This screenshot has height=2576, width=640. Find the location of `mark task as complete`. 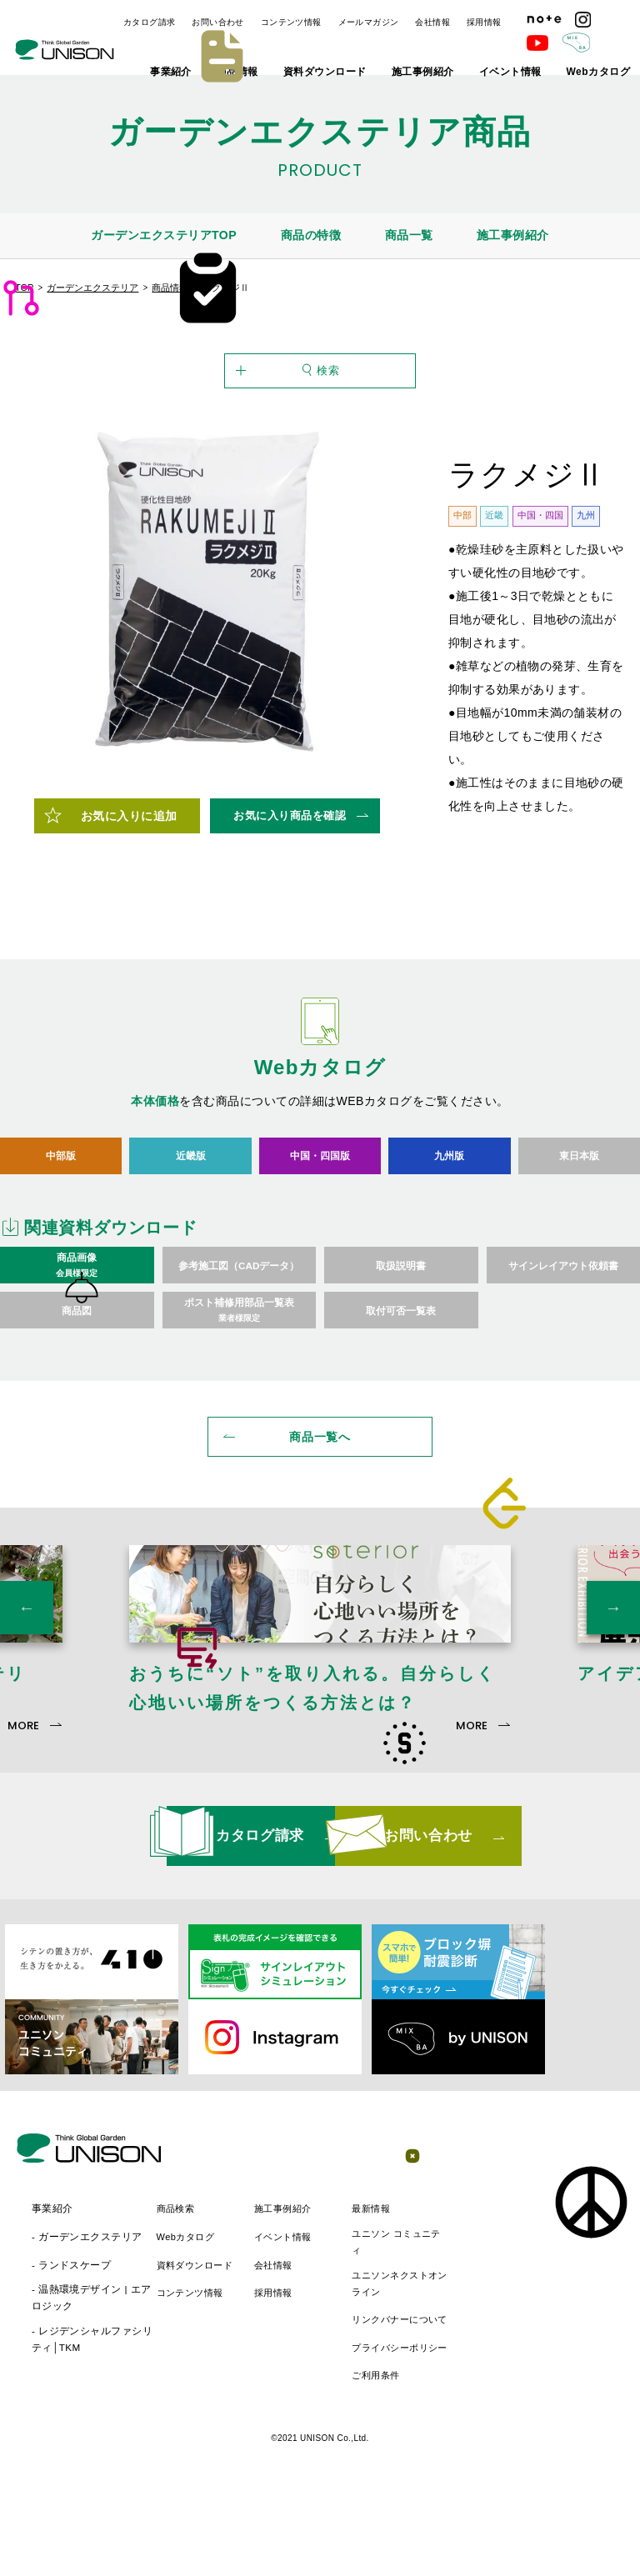

mark task as complete is located at coordinates (208, 288).